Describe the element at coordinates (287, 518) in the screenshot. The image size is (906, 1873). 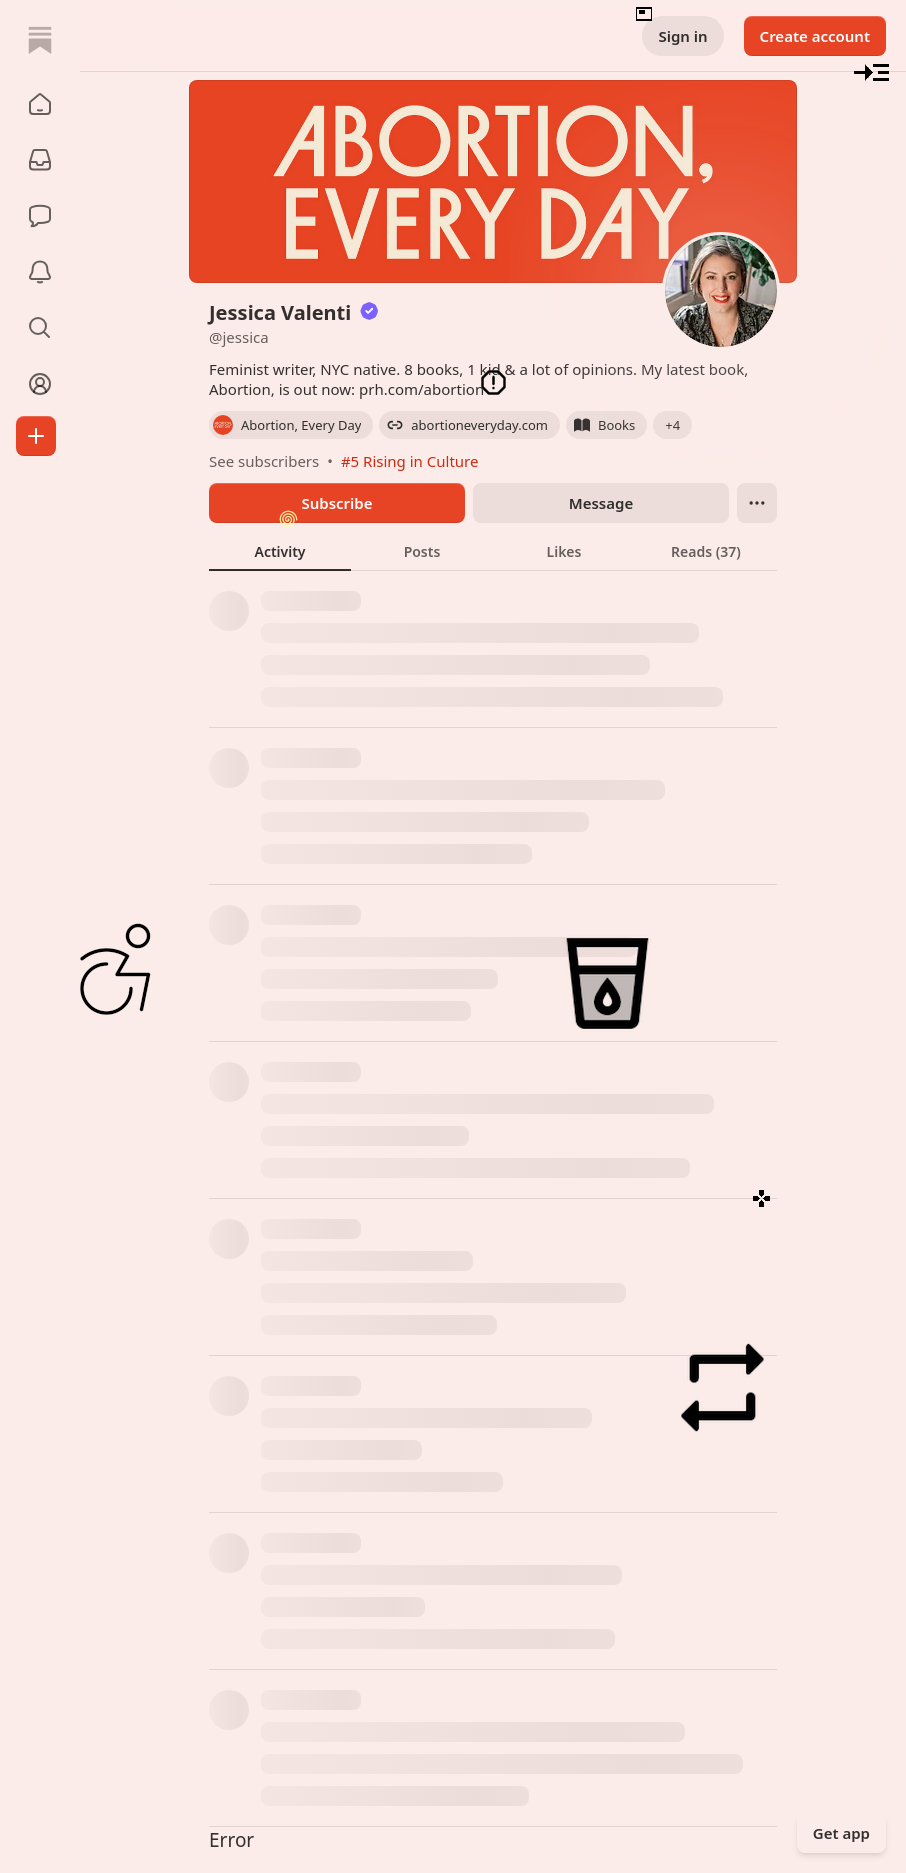
I see `indicates loading or processing in progress` at that location.